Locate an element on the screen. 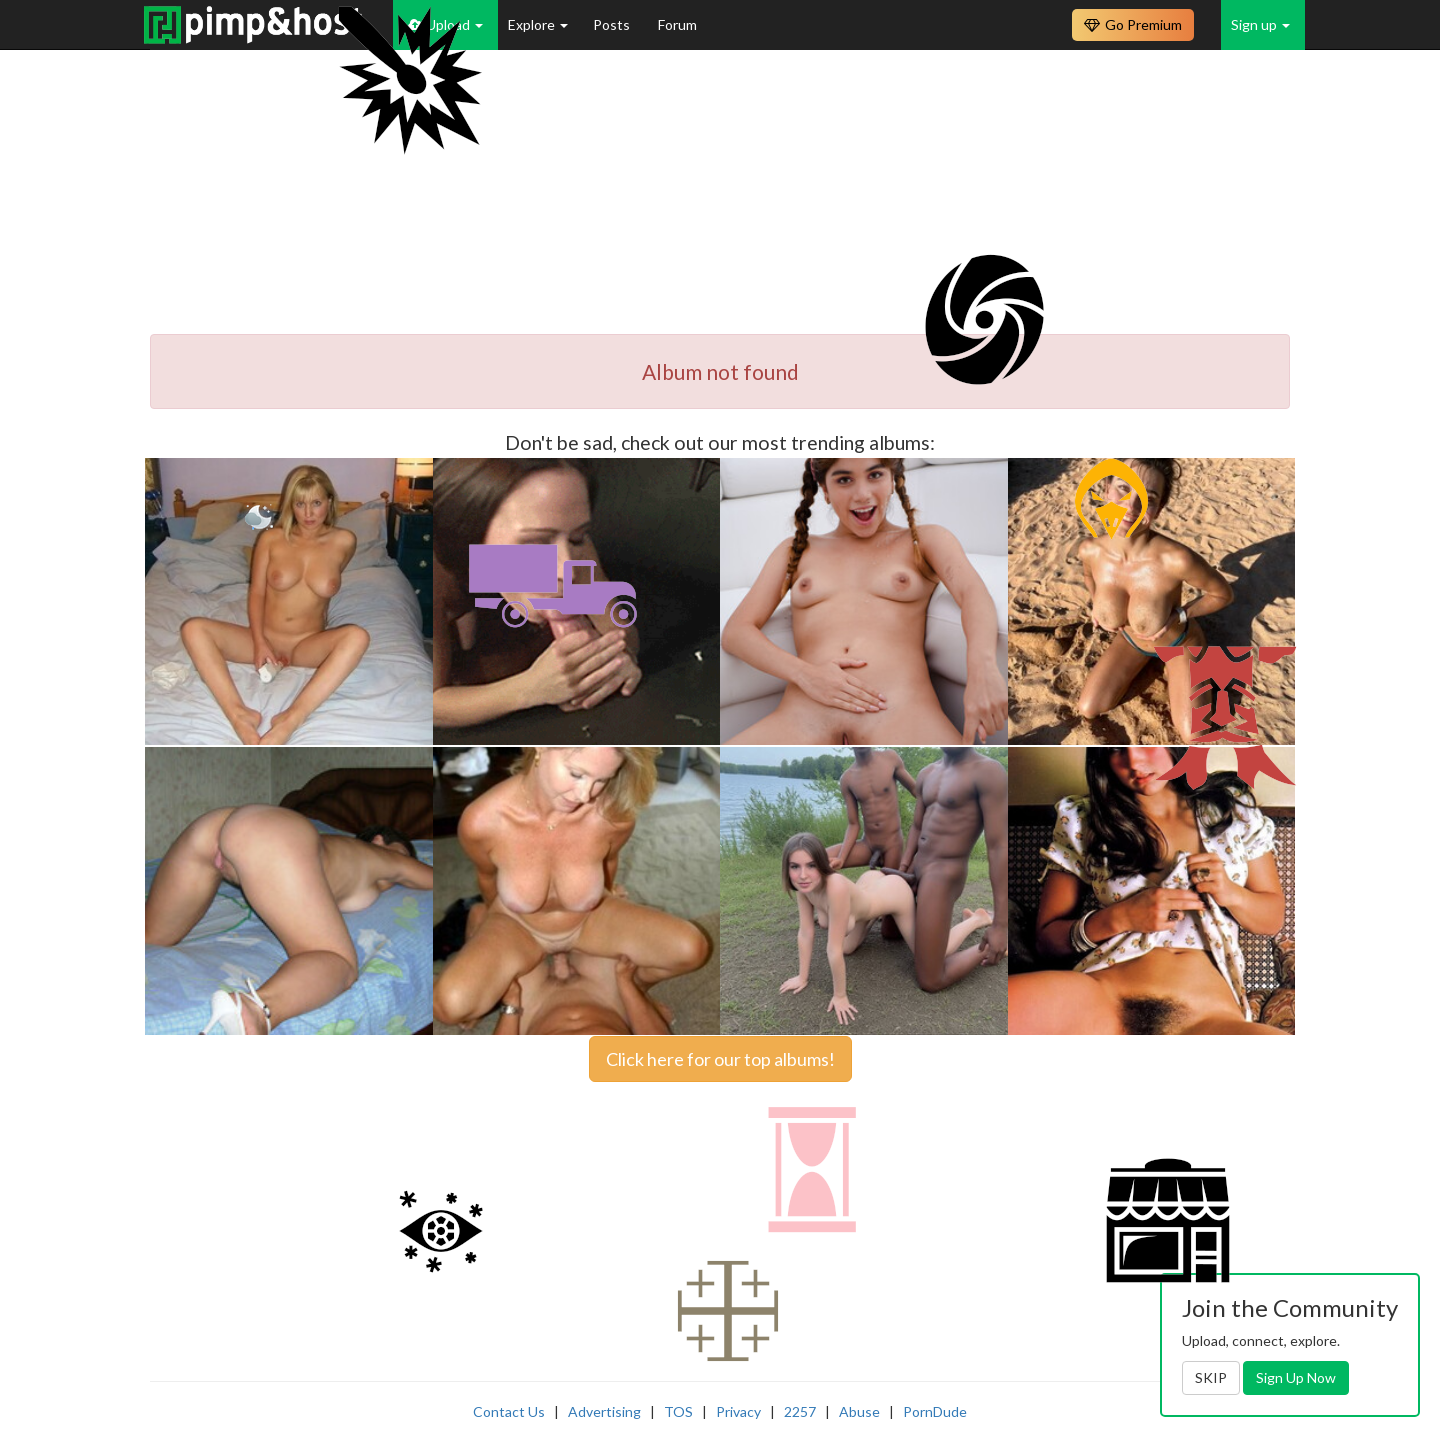 This screenshot has width=1440, height=1437. select kenku character race is located at coordinates (1111, 499).